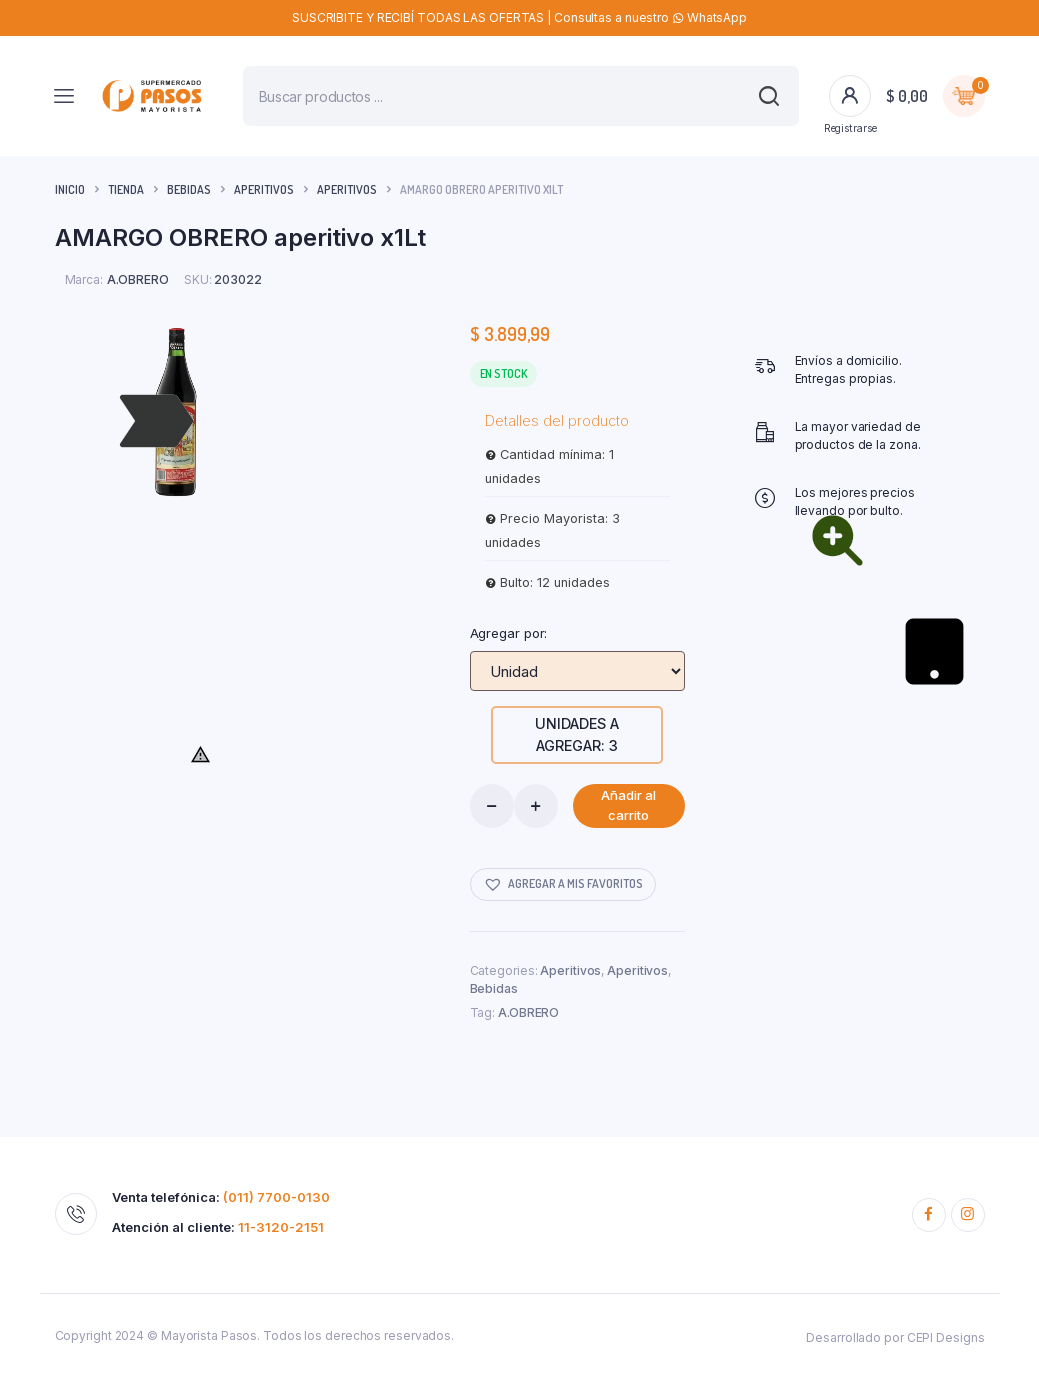  Describe the element at coordinates (837, 540) in the screenshot. I see `zoom in on content` at that location.